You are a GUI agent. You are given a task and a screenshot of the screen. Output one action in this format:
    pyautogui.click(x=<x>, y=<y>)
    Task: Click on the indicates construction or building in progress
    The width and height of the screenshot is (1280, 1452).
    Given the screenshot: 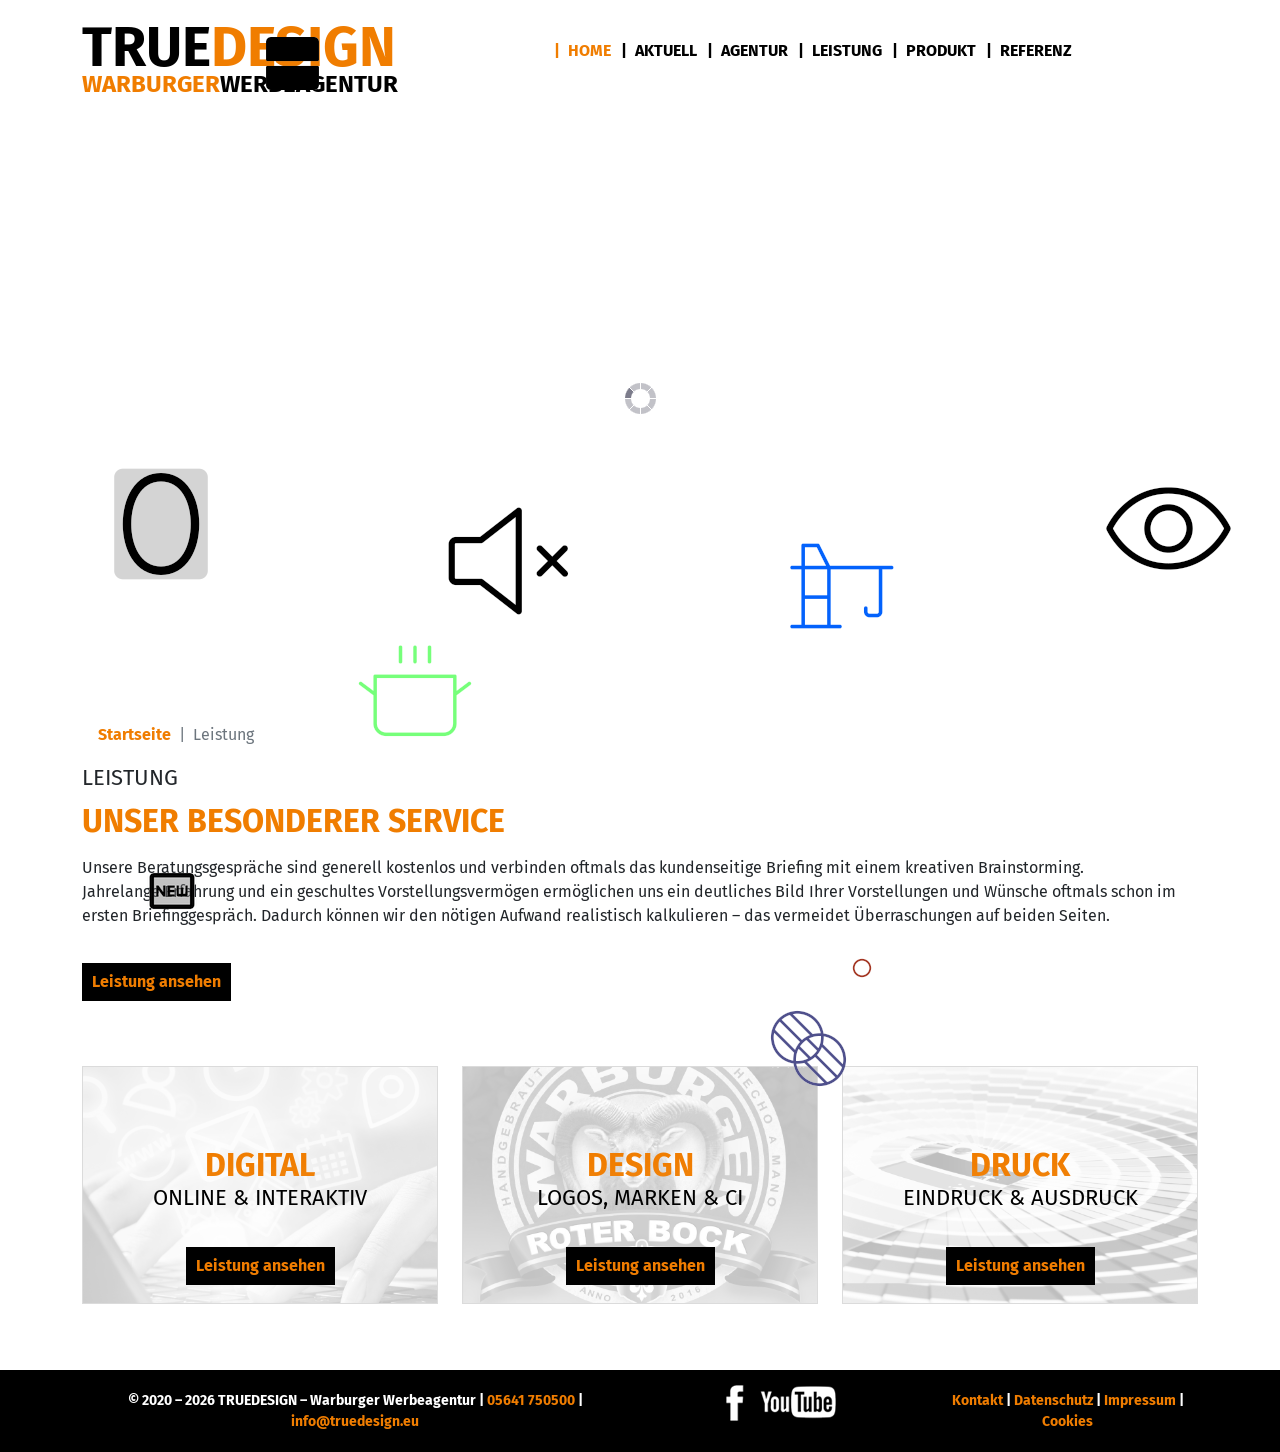 What is the action you would take?
    pyautogui.click(x=840, y=586)
    